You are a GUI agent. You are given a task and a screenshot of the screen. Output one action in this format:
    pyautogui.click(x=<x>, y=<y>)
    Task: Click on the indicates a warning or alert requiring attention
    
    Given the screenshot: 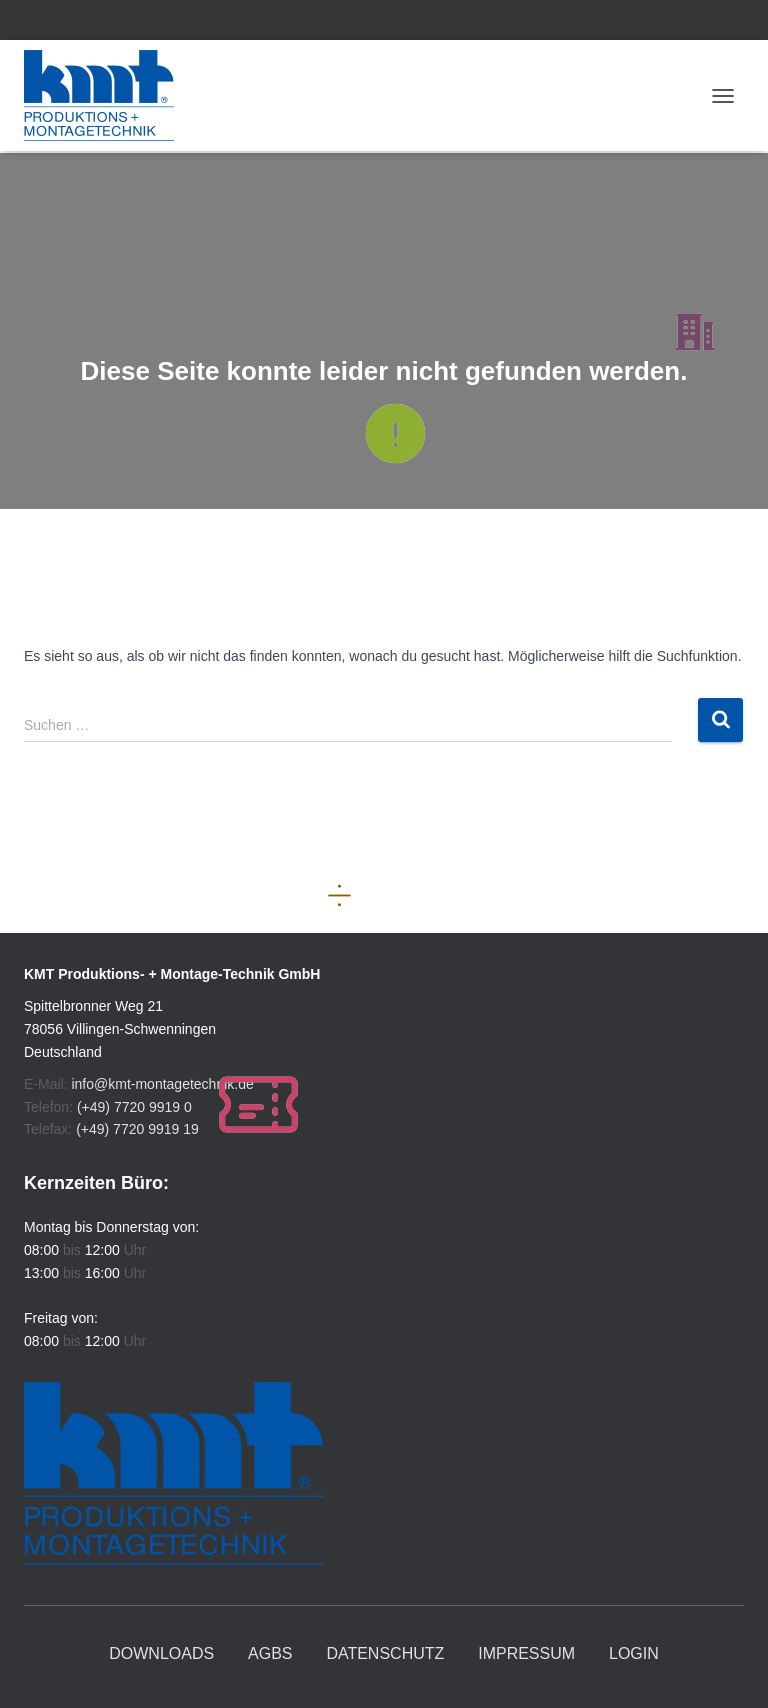 What is the action you would take?
    pyautogui.click(x=395, y=433)
    